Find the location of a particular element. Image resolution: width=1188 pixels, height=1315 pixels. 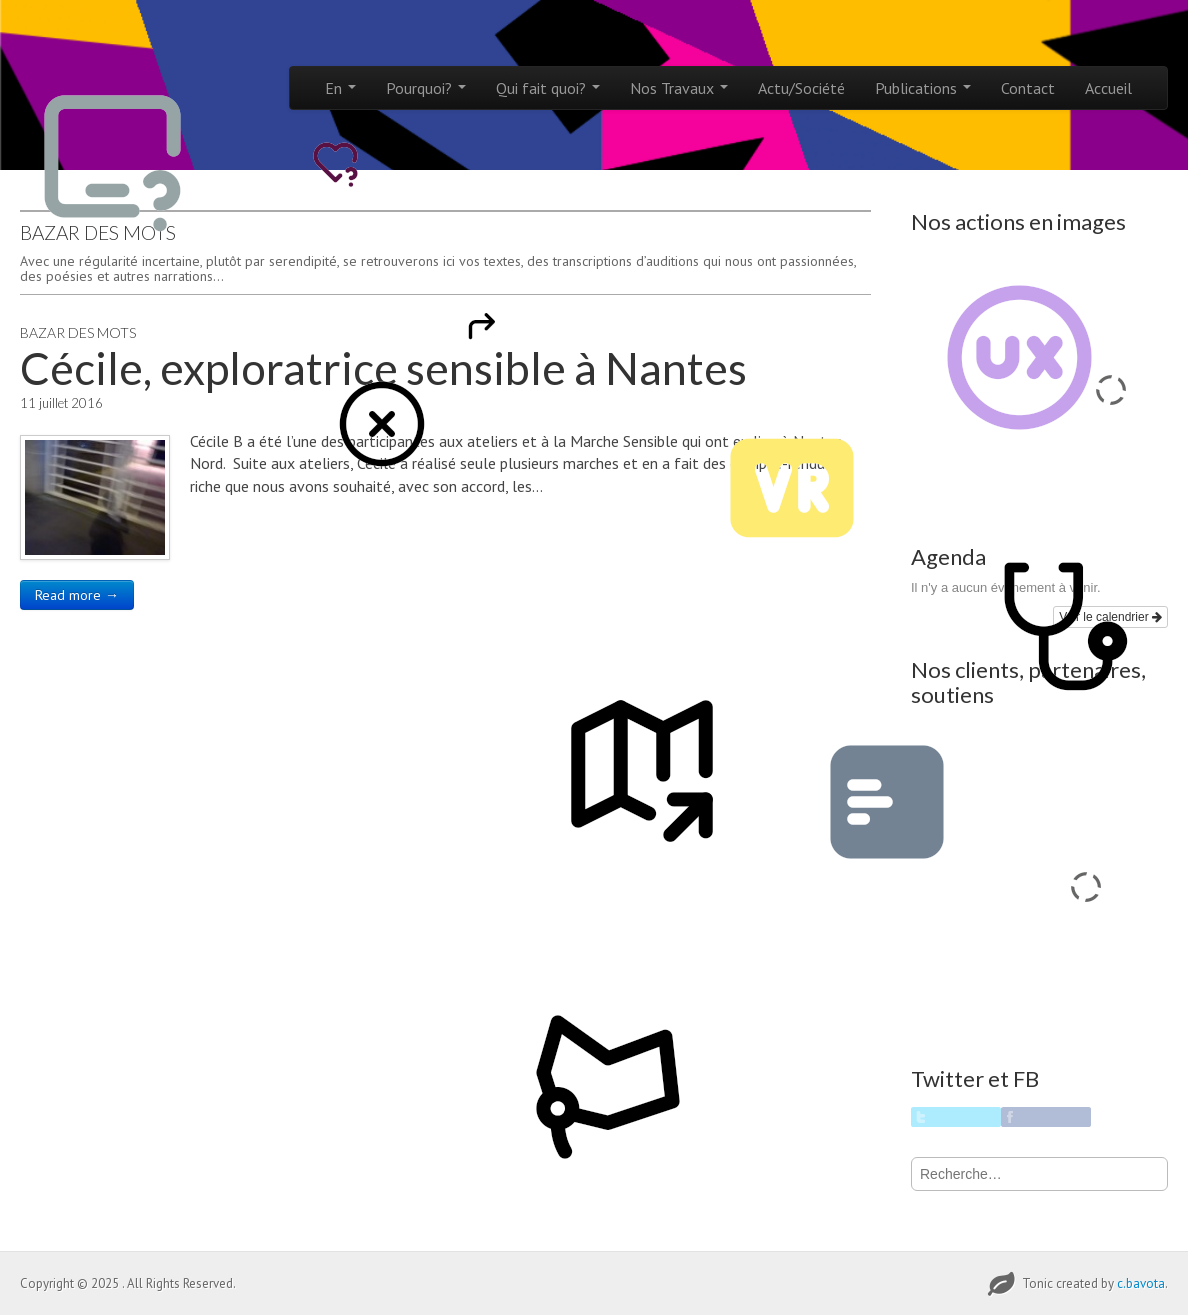

close or dismiss a dialog is located at coordinates (382, 424).